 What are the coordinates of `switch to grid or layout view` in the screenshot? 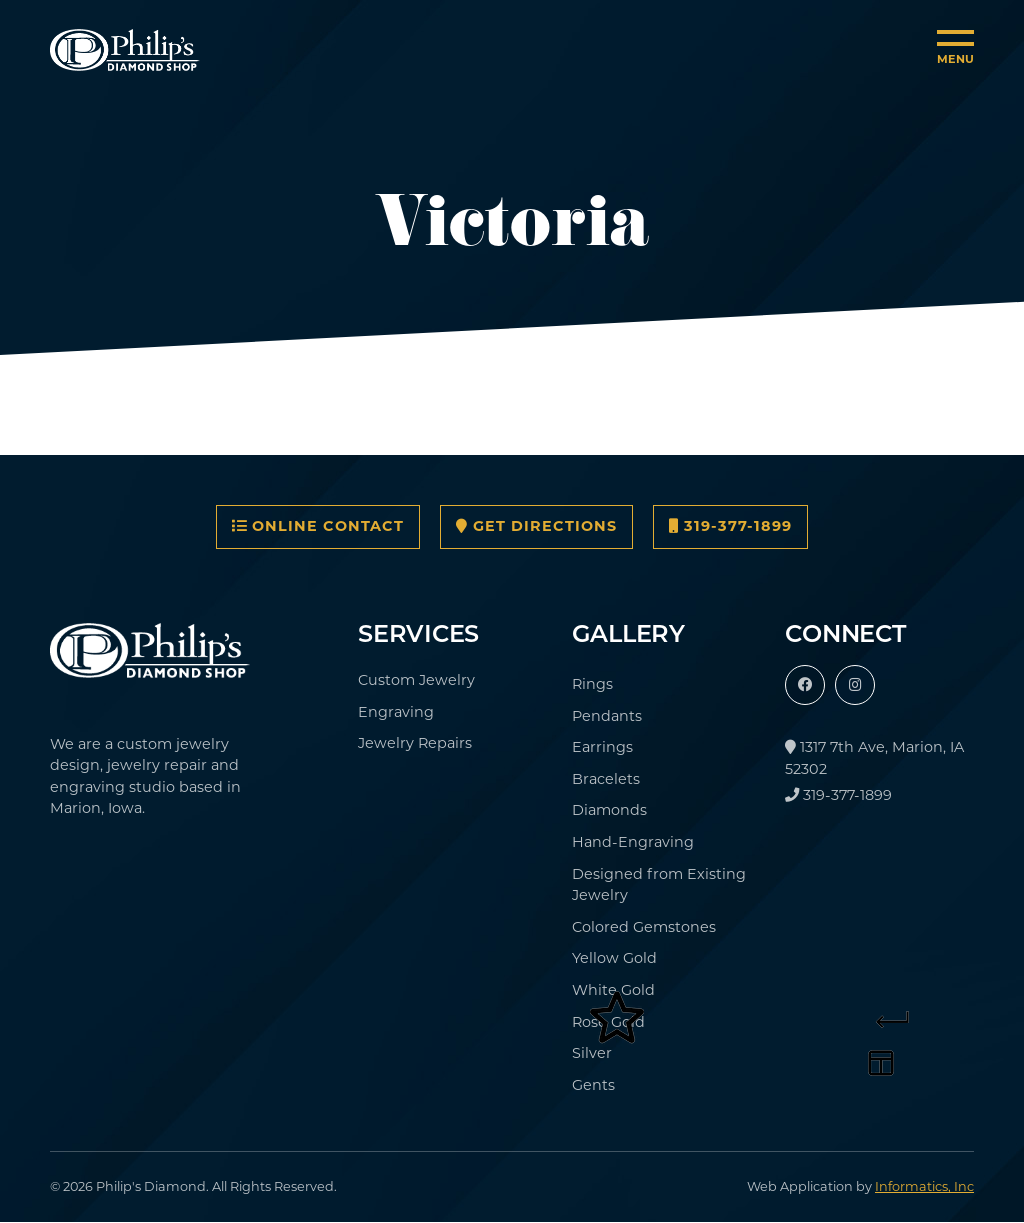 It's located at (881, 1063).